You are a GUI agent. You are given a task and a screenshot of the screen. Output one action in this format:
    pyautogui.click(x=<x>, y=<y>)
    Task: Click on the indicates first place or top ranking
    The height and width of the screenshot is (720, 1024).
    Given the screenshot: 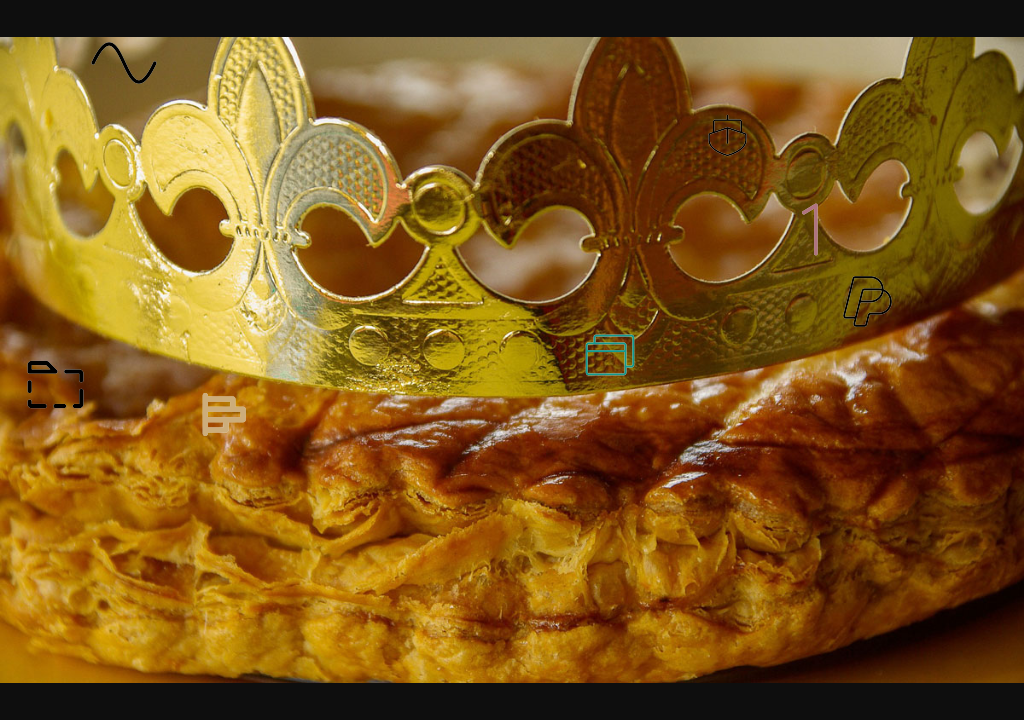 What is the action you would take?
    pyautogui.click(x=813, y=229)
    